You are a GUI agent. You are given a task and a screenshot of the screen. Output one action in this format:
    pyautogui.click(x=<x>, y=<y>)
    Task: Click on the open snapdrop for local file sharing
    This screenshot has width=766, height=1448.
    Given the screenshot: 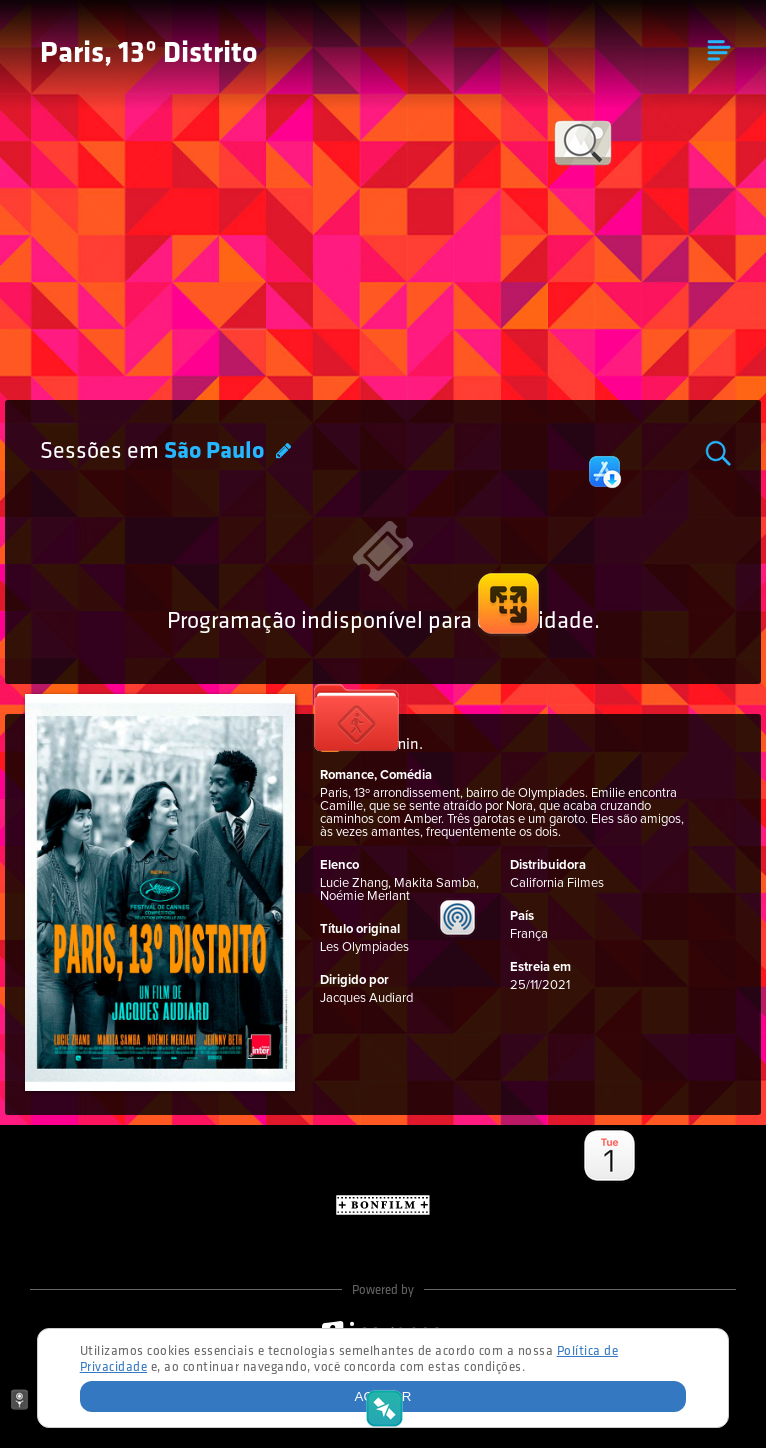 What is the action you would take?
    pyautogui.click(x=457, y=917)
    